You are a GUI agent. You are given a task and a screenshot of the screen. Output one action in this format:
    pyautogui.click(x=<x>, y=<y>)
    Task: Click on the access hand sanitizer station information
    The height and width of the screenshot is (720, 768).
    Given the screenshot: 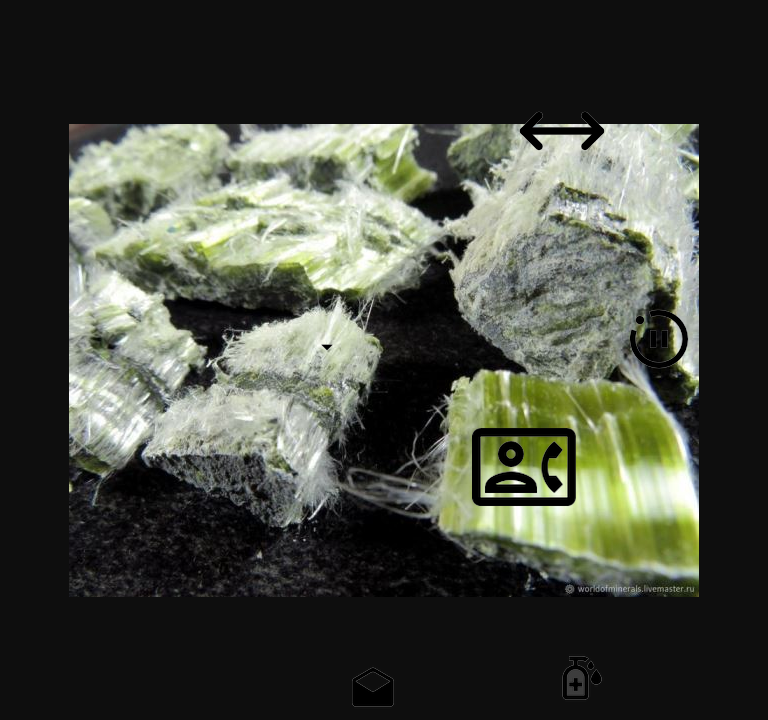 What is the action you would take?
    pyautogui.click(x=580, y=678)
    